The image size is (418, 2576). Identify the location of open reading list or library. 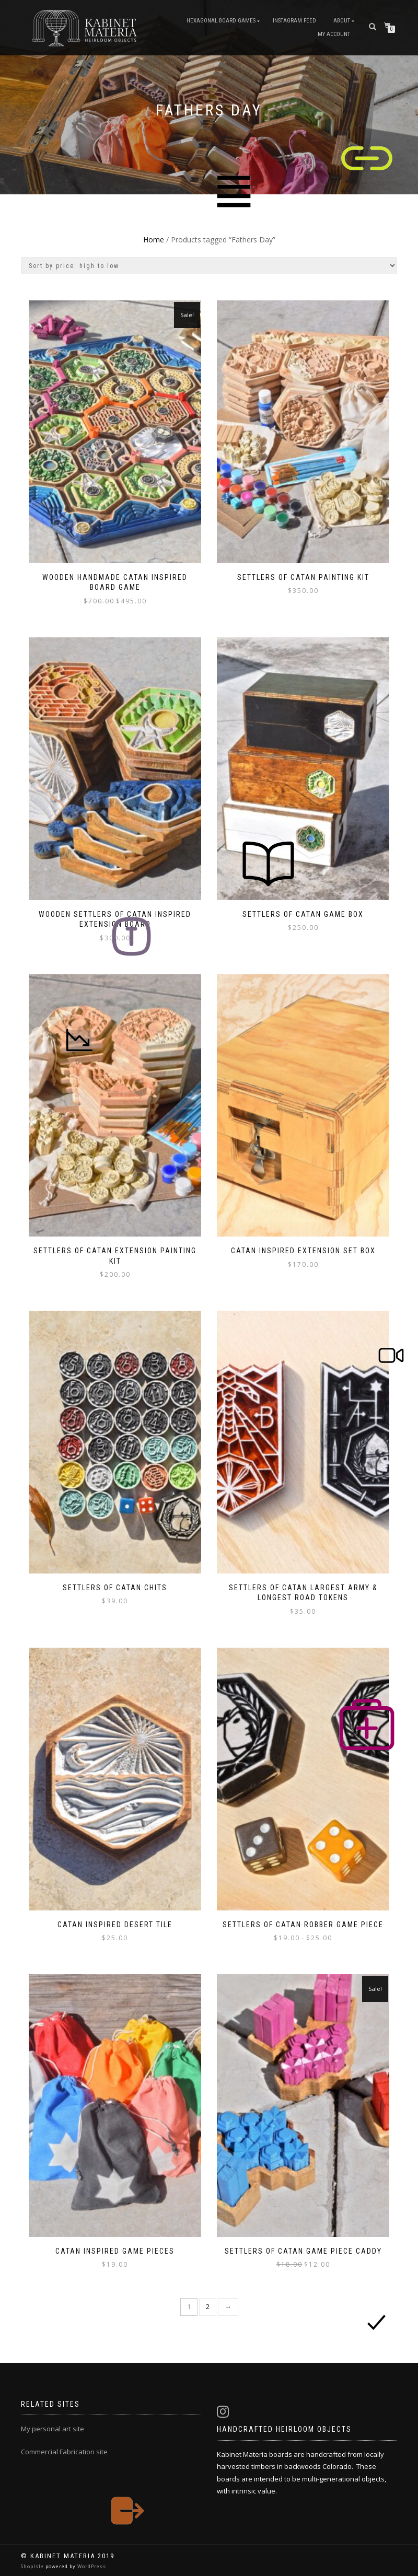
(268, 864).